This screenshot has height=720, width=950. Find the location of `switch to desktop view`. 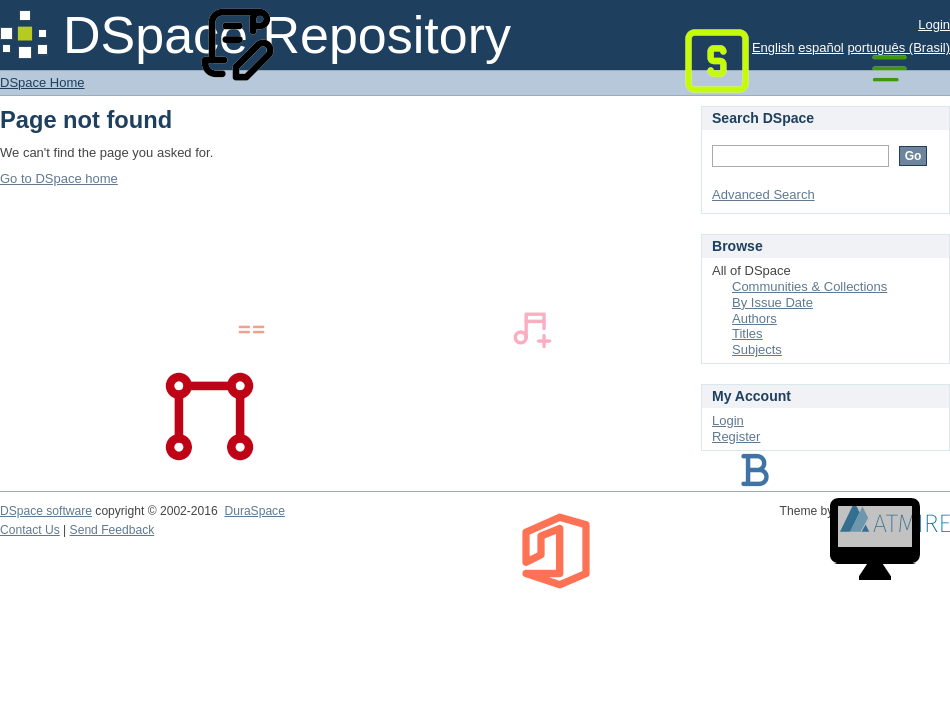

switch to desktop view is located at coordinates (875, 539).